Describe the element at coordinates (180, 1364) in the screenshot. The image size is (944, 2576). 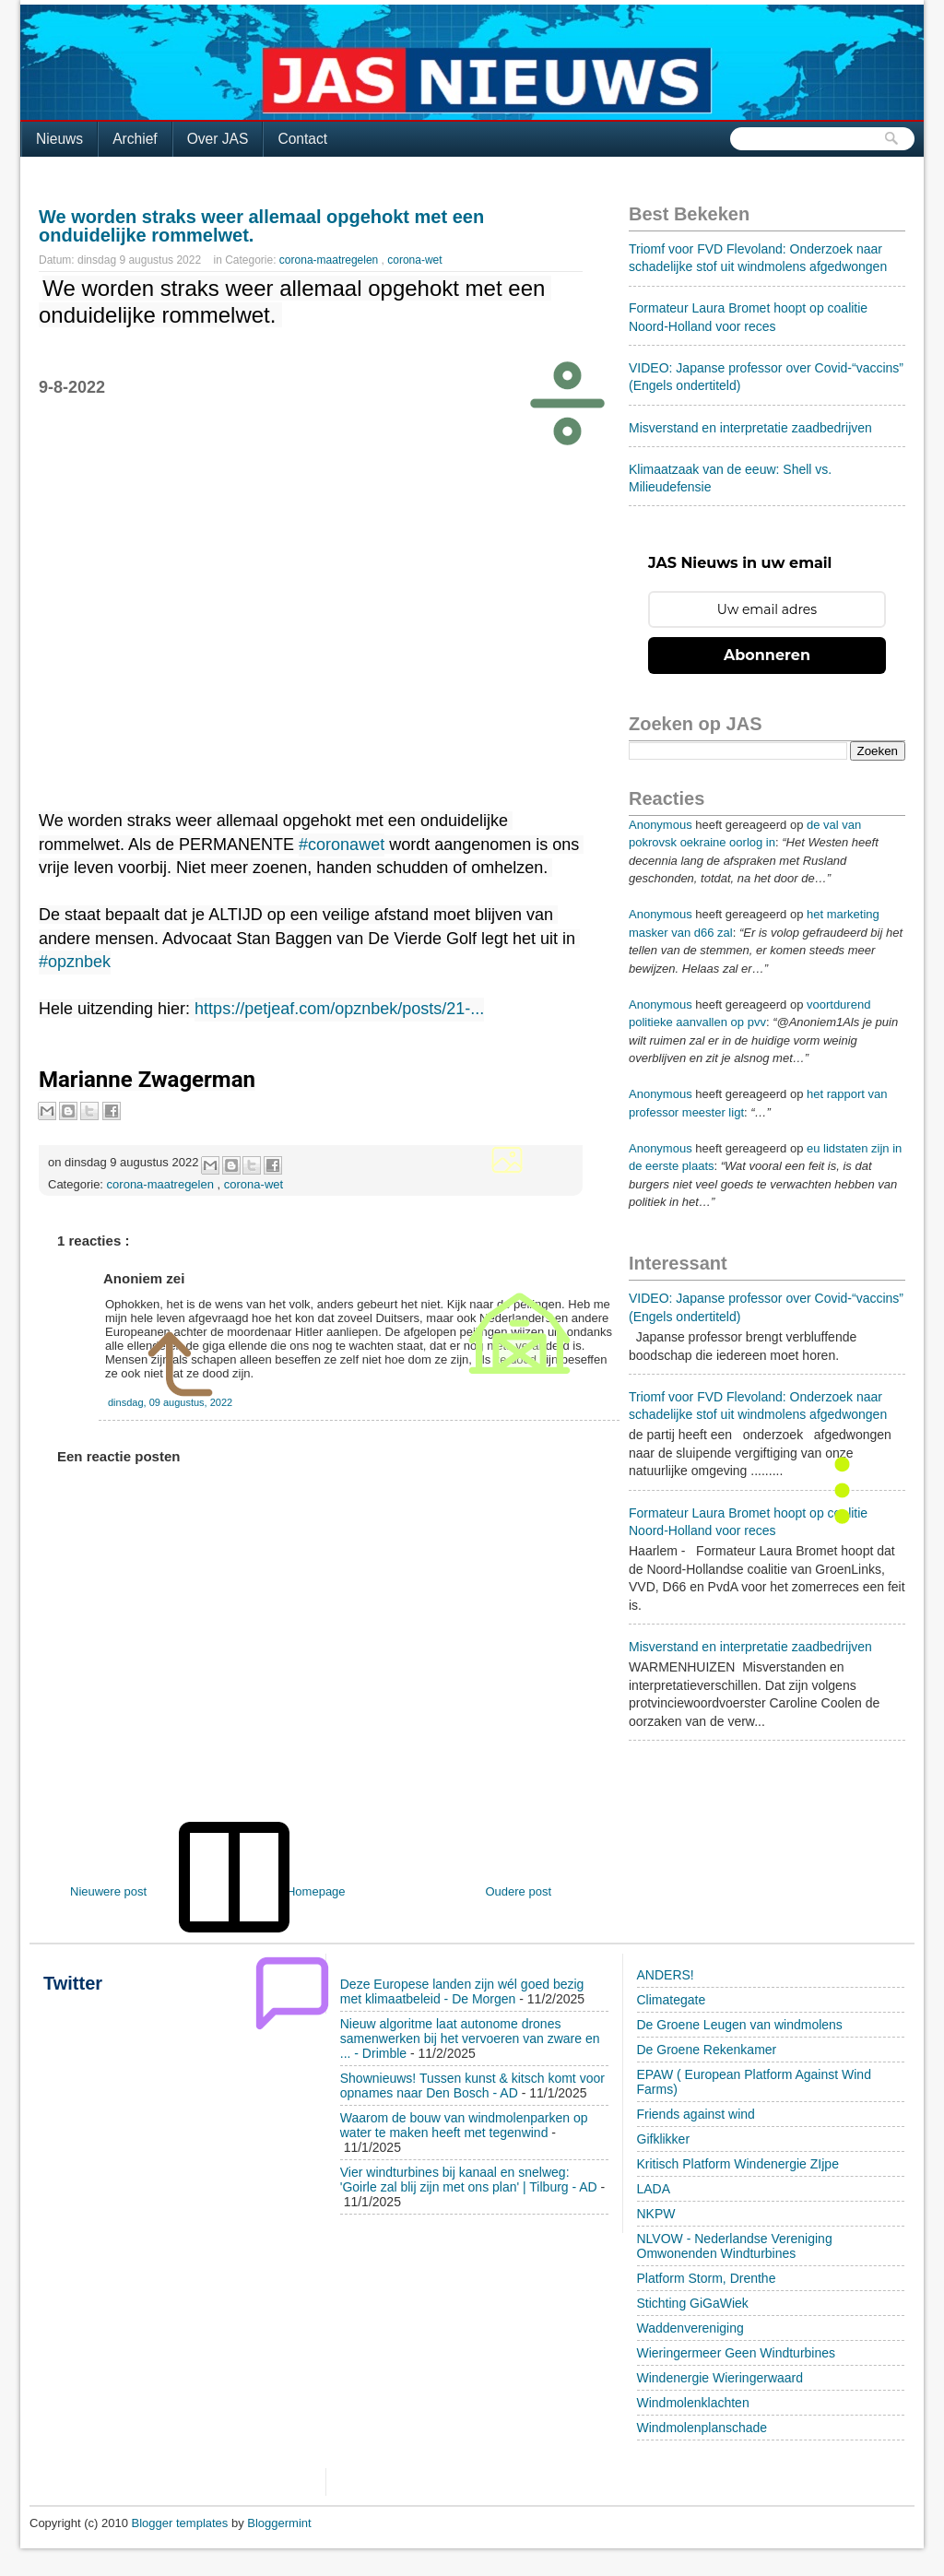
I see `go back and up in navigation` at that location.